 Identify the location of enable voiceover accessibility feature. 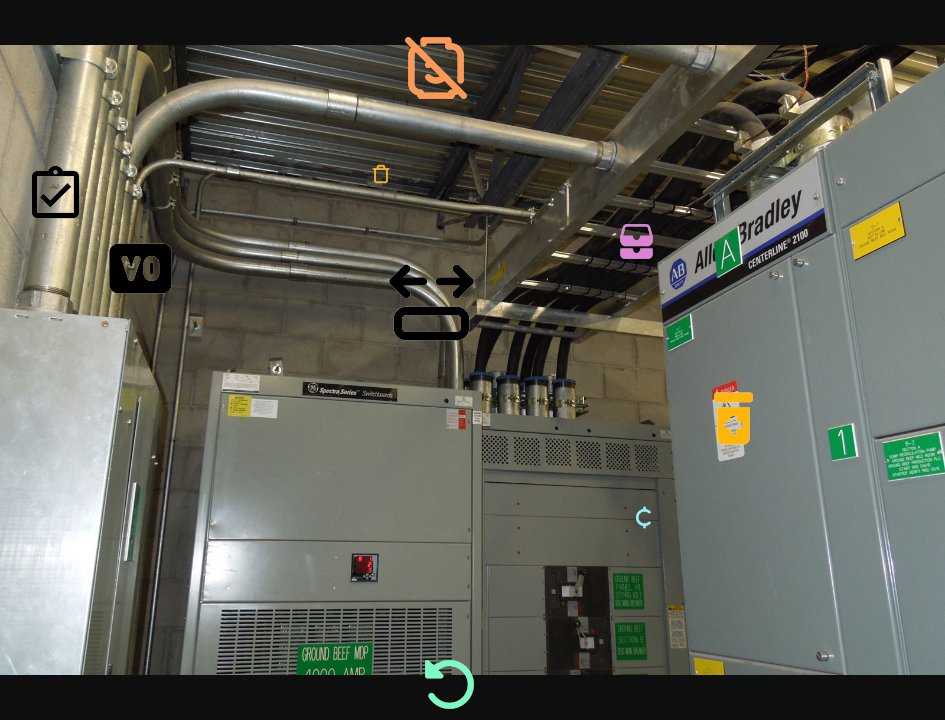
(140, 268).